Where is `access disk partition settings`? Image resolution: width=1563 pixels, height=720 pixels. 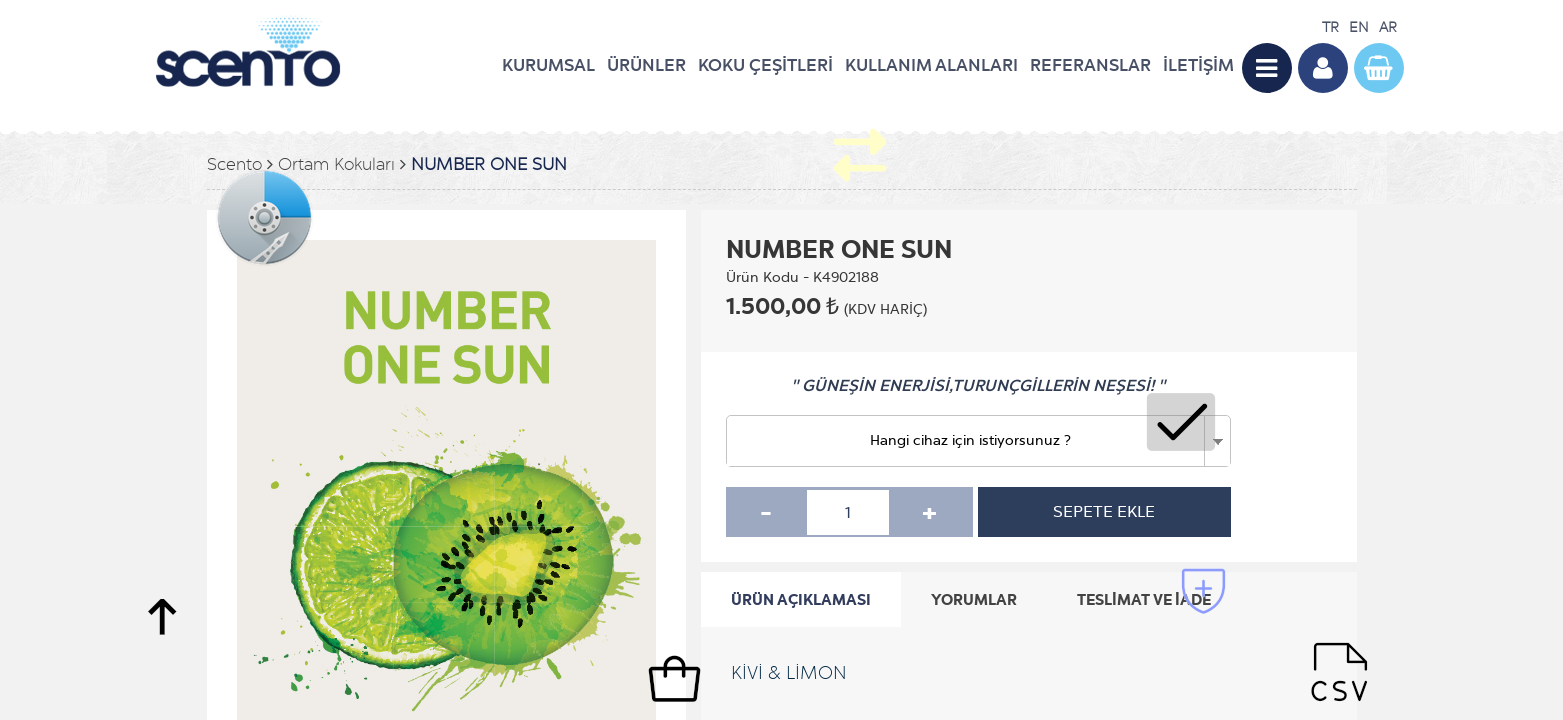
access disk partition settings is located at coordinates (264, 217).